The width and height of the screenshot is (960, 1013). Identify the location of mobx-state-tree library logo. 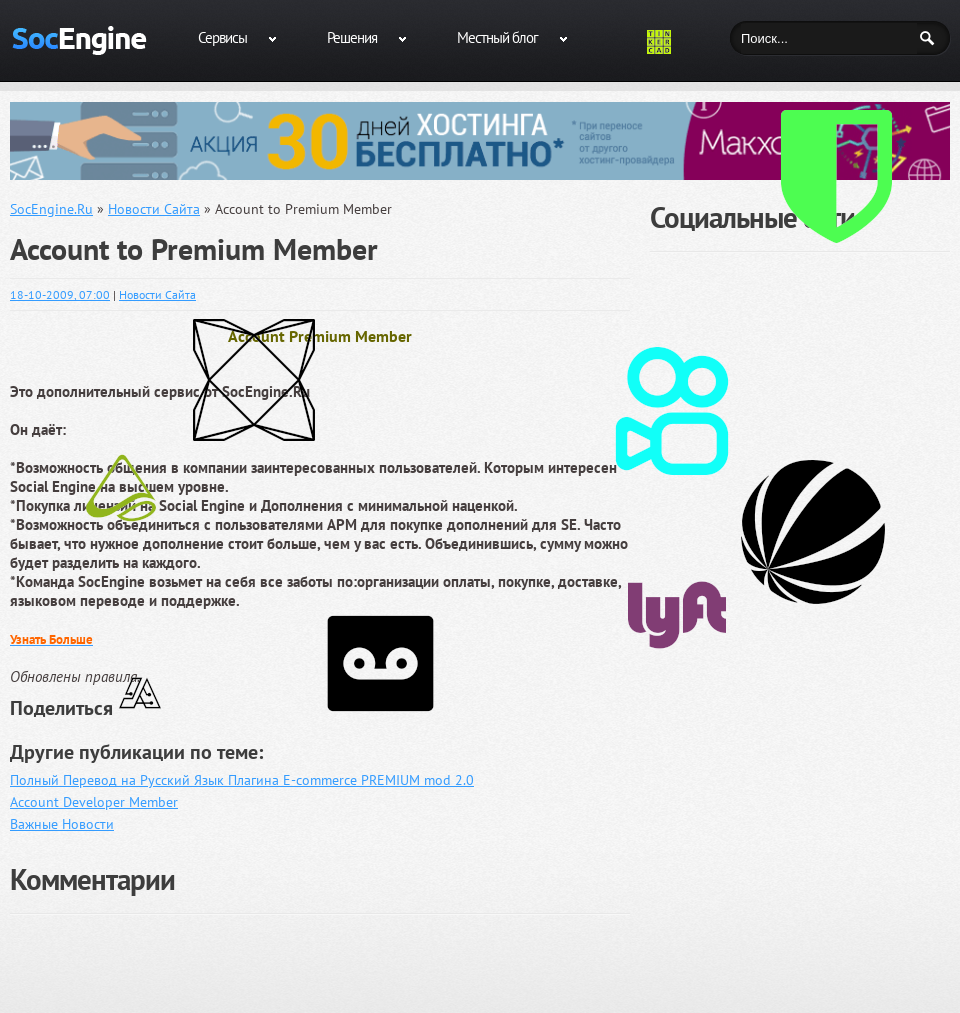
(121, 488).